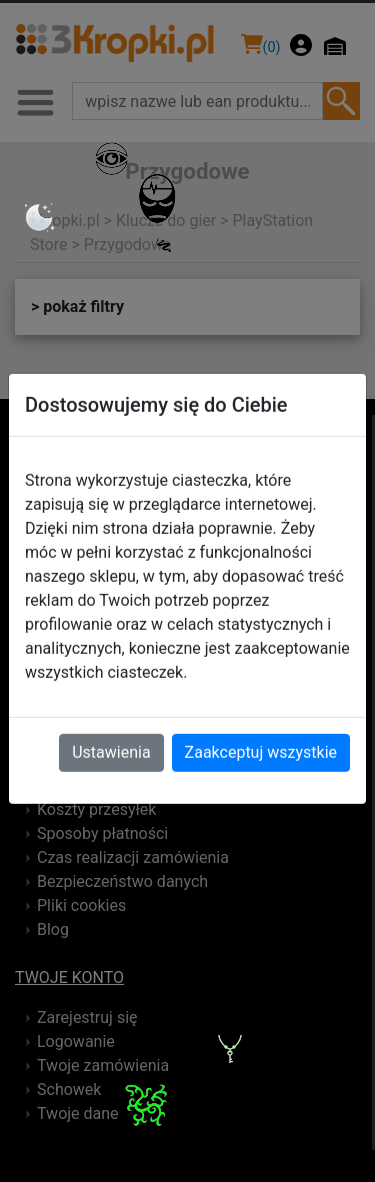  I want to click on indicates player is in a coma or unconscious state, so click(156, 198).